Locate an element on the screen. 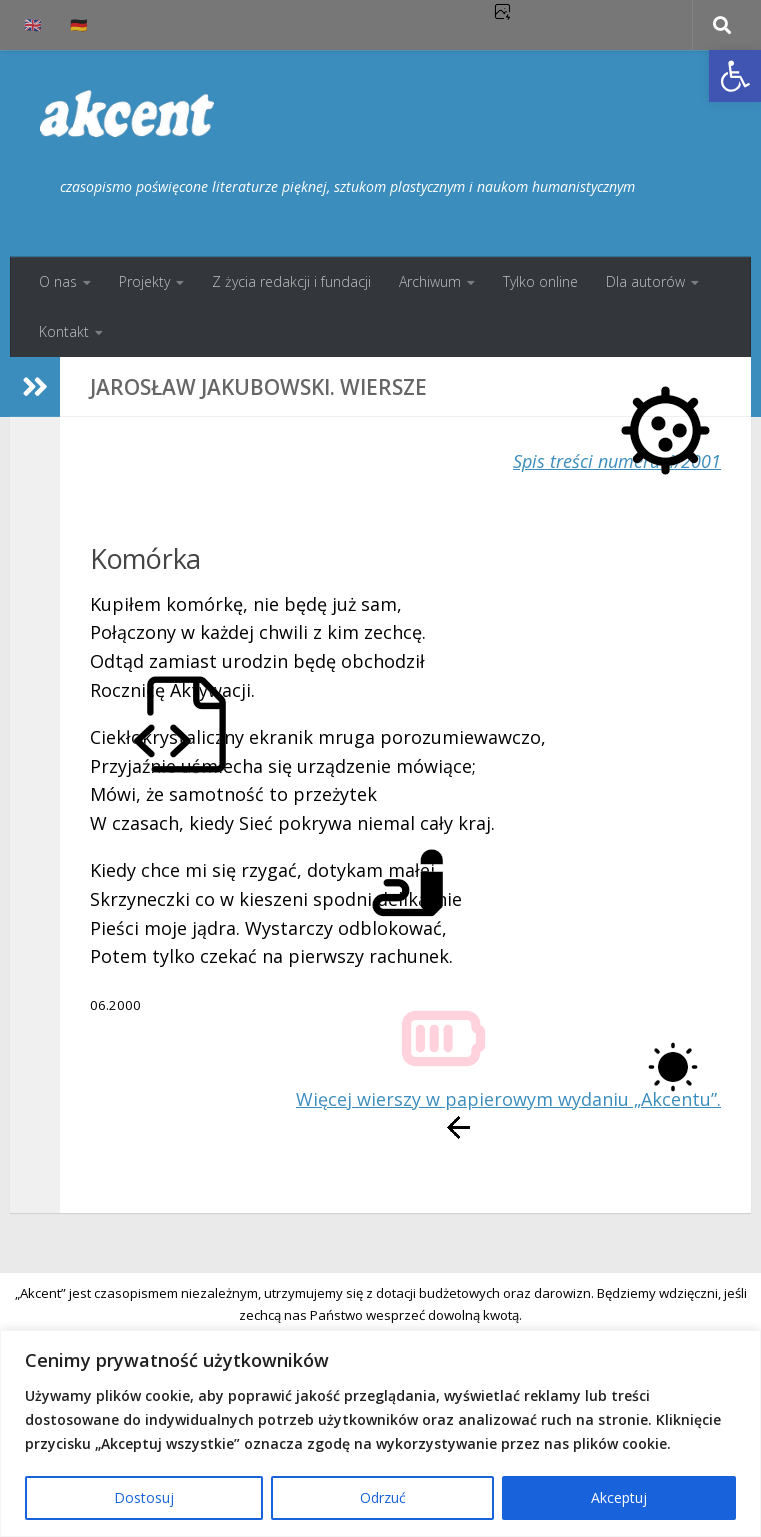  indicates virus or malware detected is located at coordinates (665, 430).